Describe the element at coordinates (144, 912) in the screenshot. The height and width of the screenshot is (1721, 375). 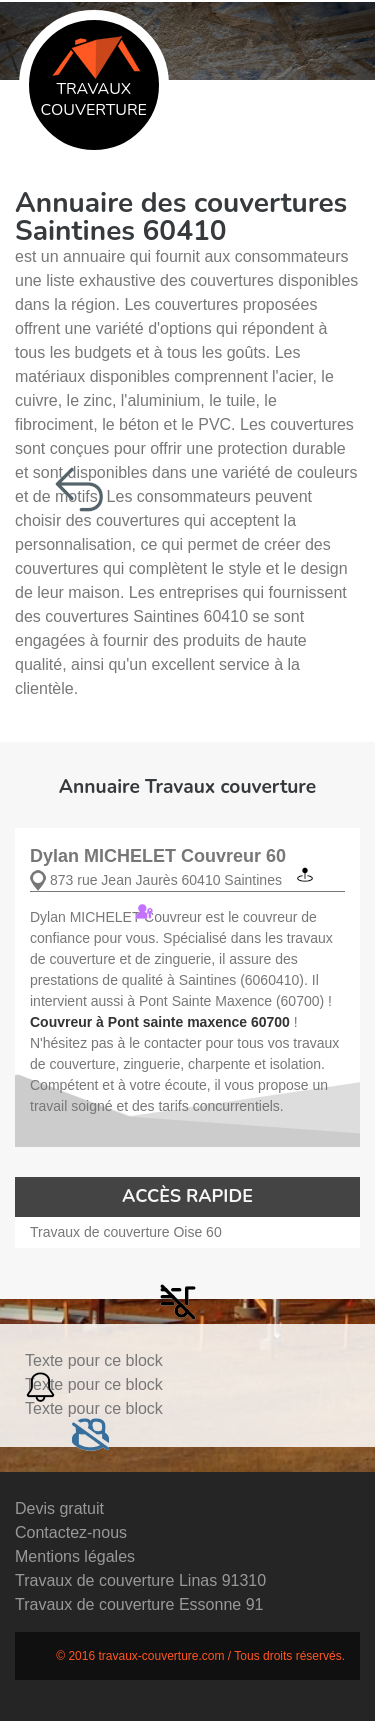
I see `sign in with passkey authentication` at that location.